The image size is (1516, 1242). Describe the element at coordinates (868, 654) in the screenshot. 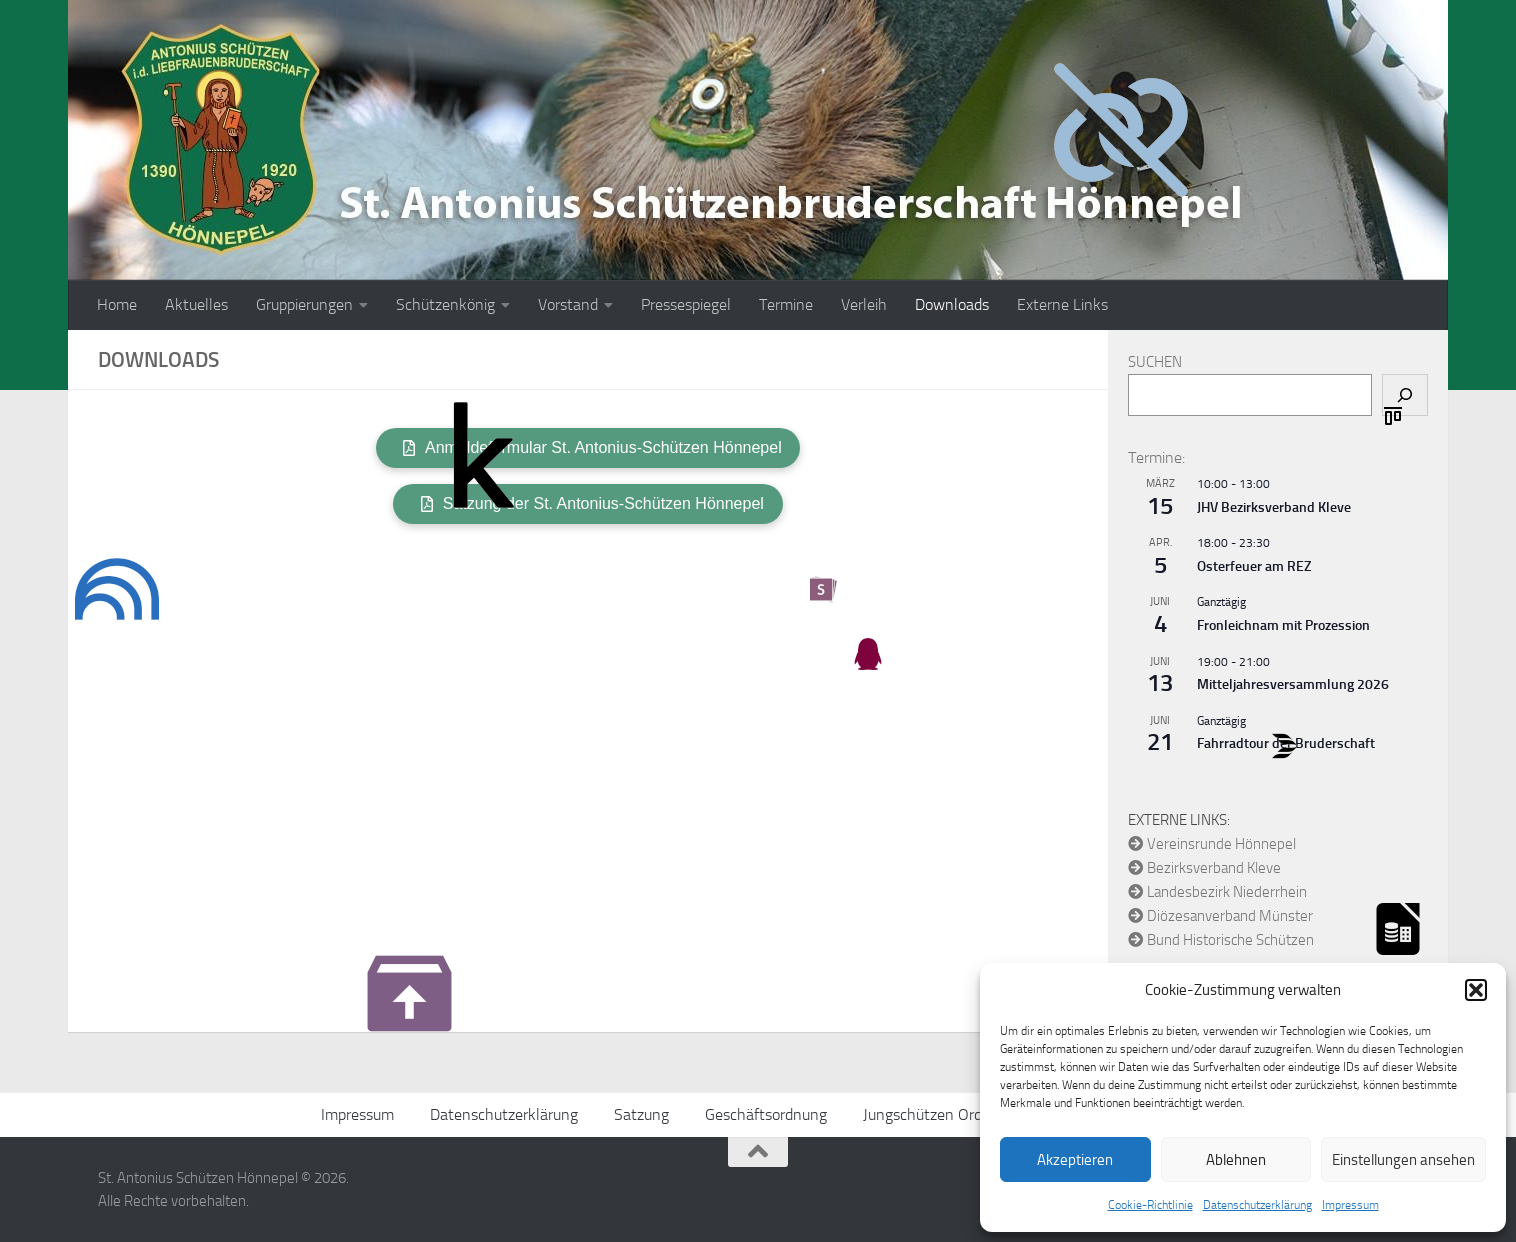

I see `open QQ messaging app` at that location.